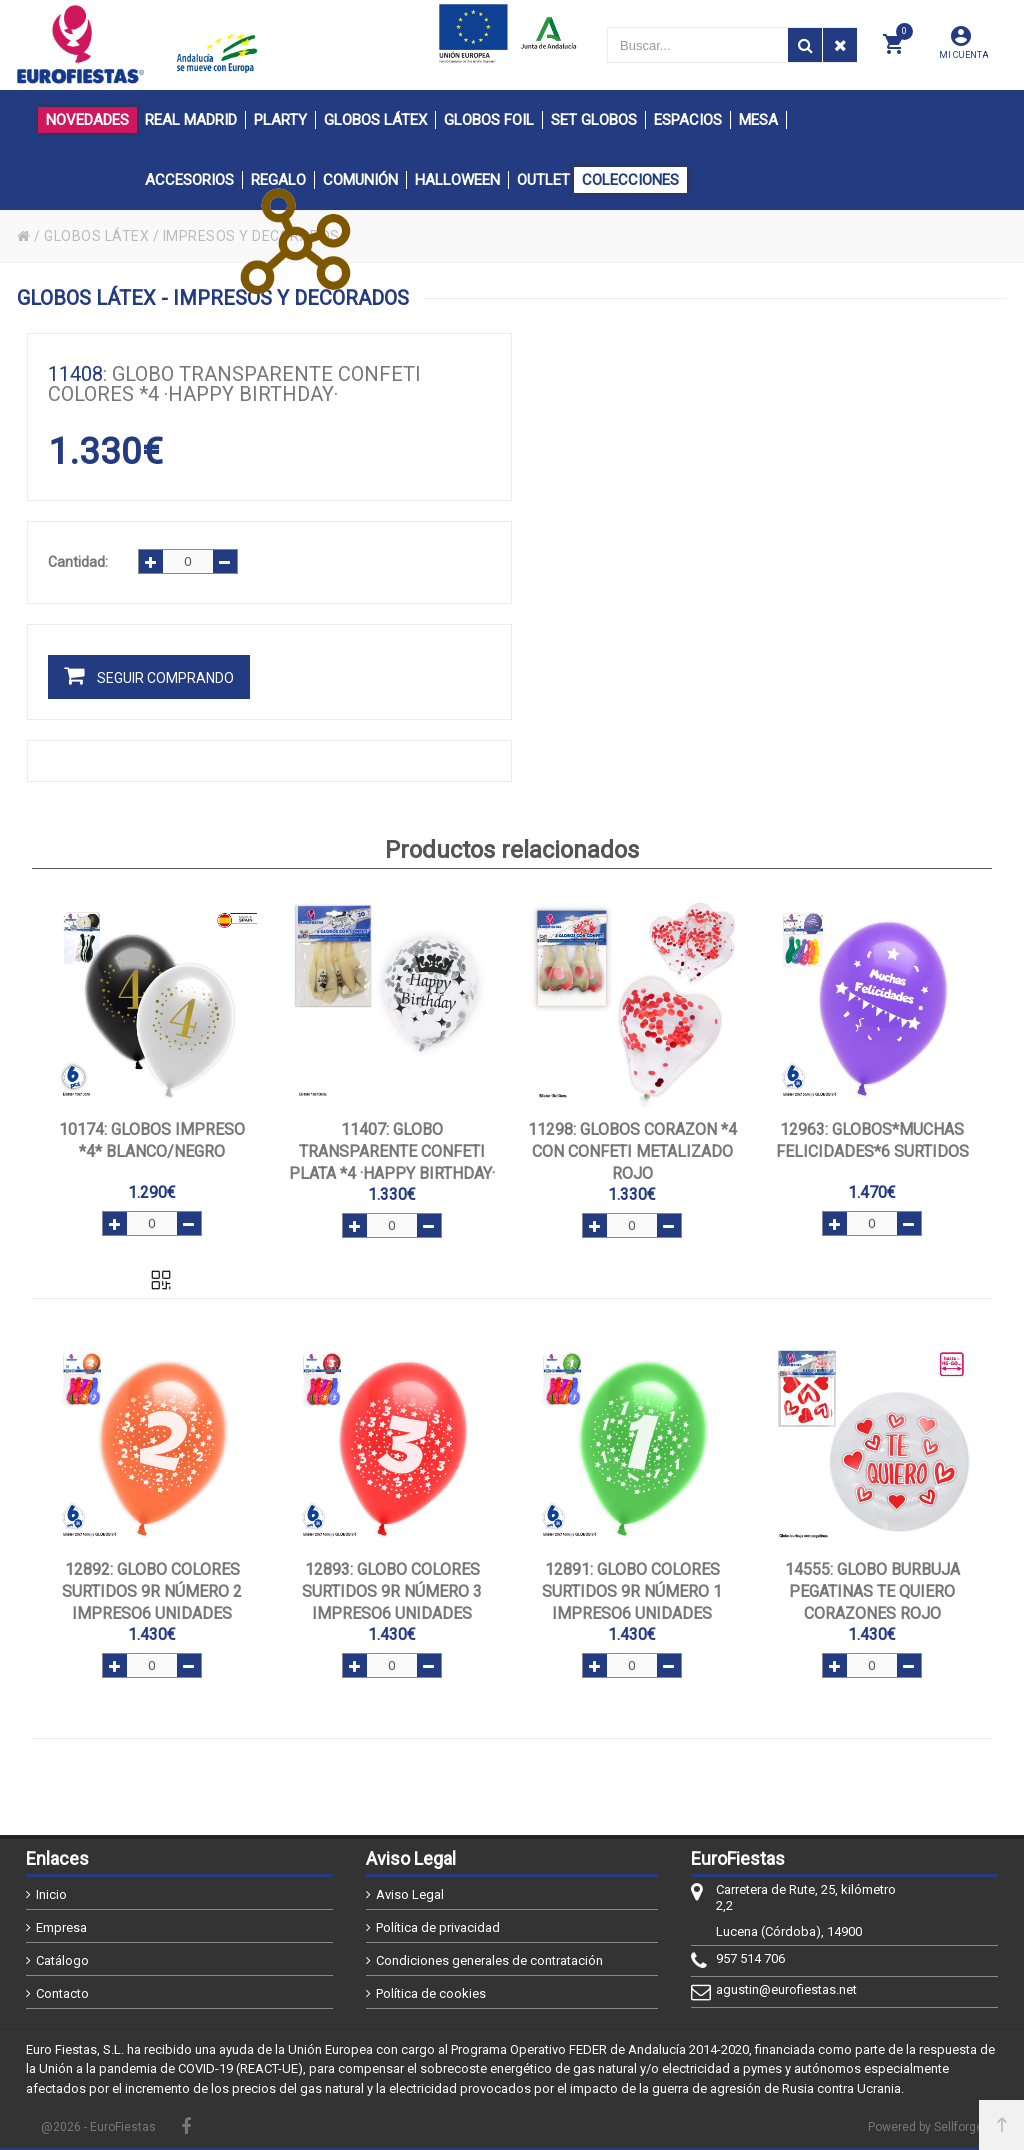 This screenshot has height=2150, width=1024. Describe the element at coordinates (295, 243) in the screenshot. I see `view network graph or connections` at that location.